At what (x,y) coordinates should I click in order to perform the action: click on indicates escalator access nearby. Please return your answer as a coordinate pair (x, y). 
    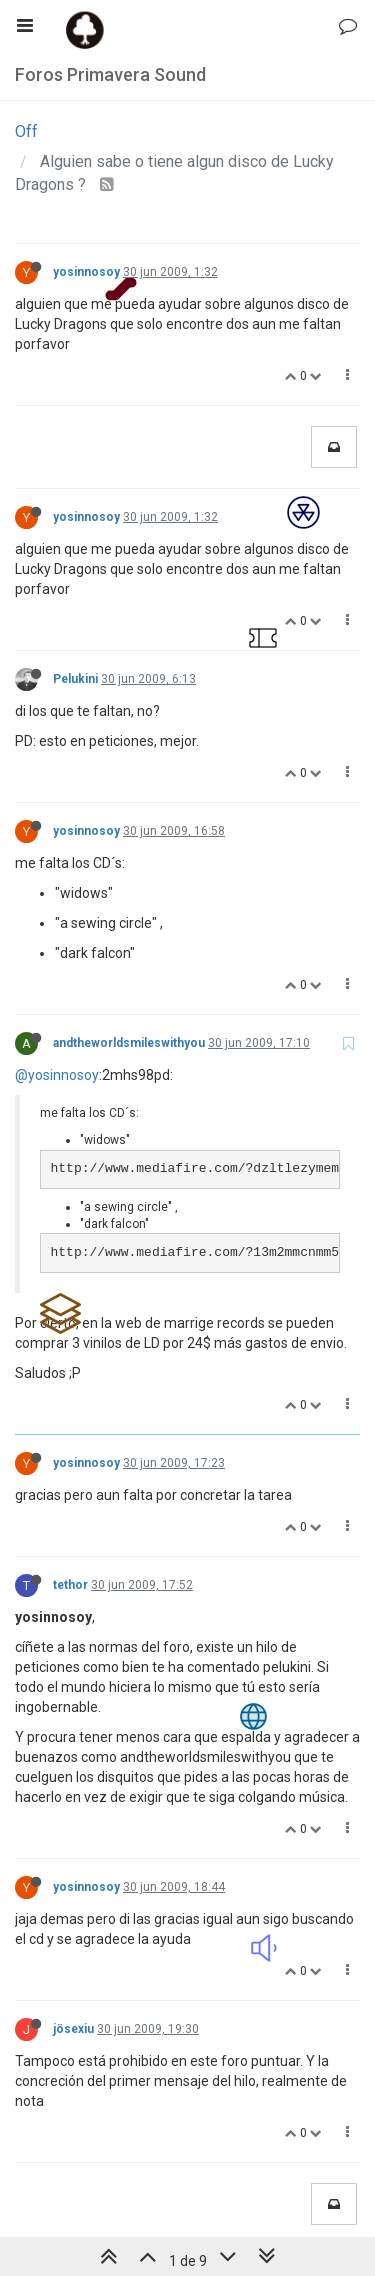
    Looking at the image, I should click on (121, 289).